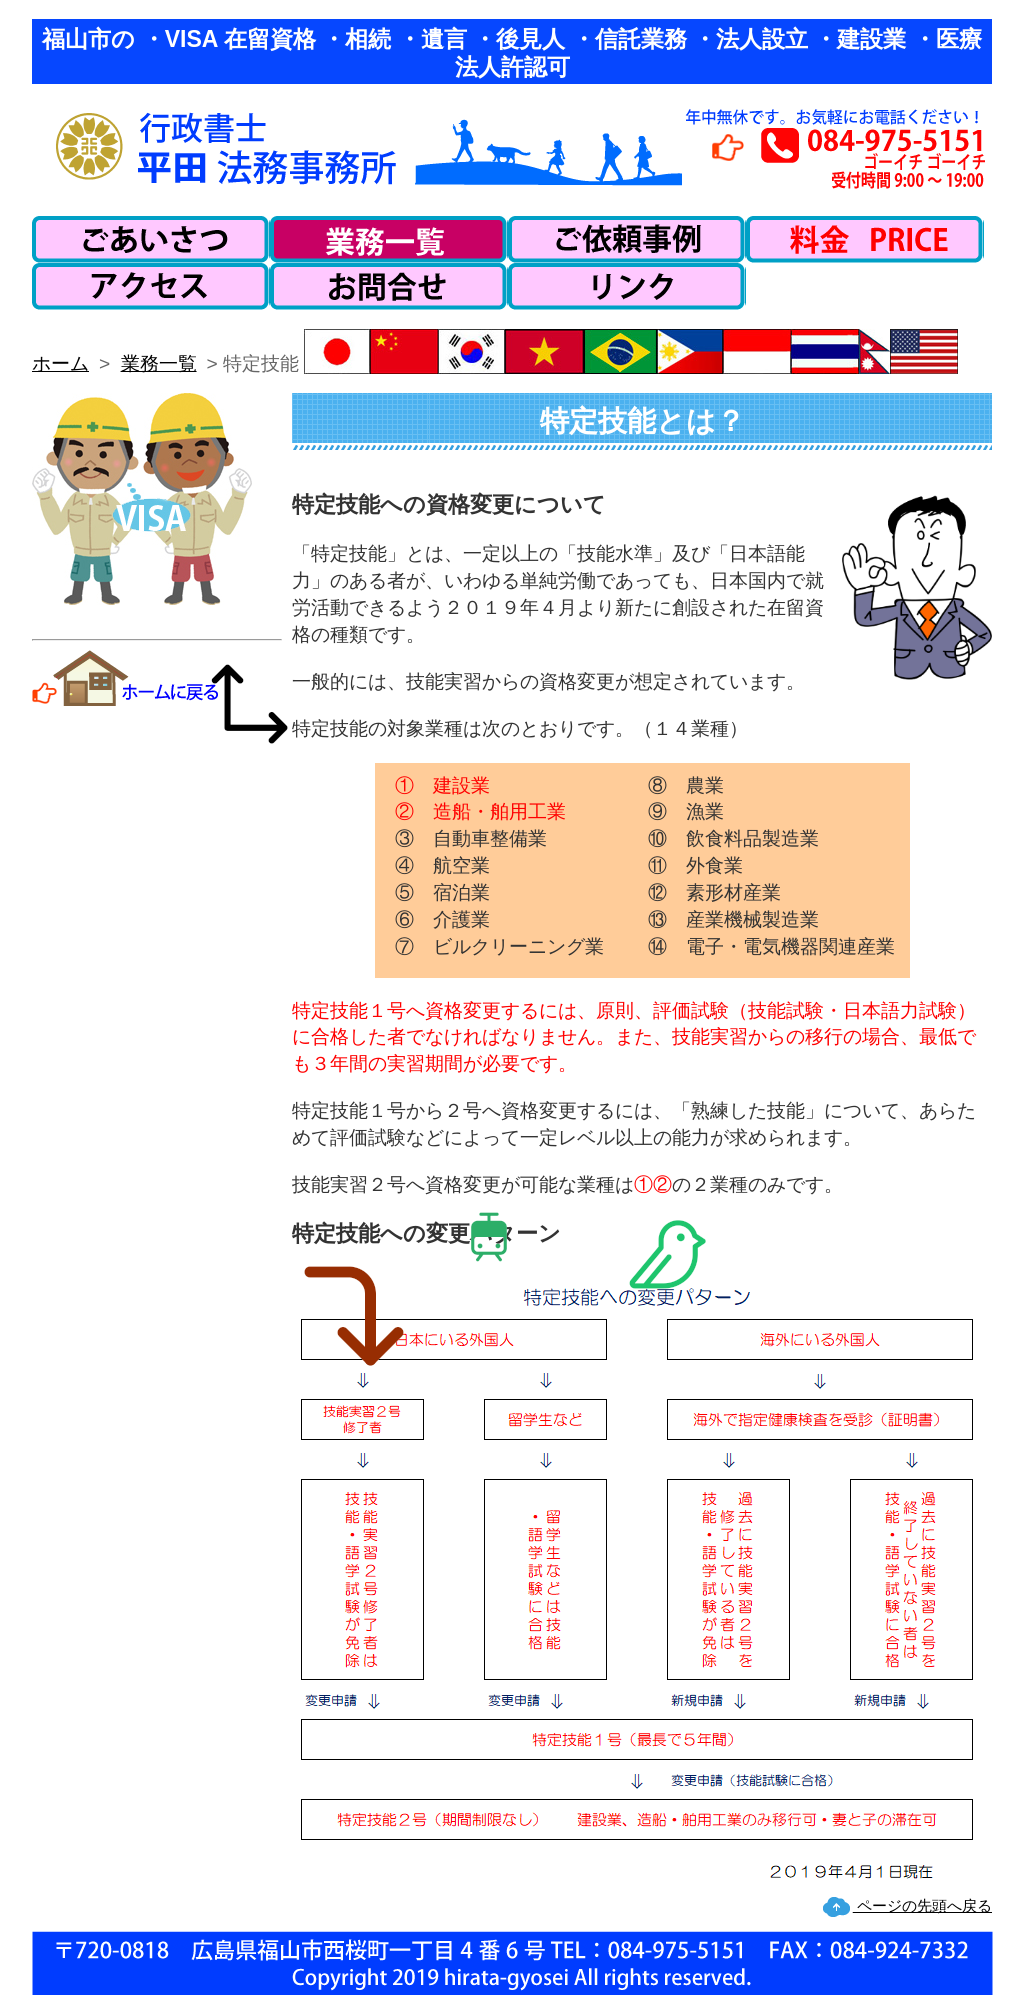 This screenshot has height=1999, width=1024. Describe the element at coordinates (246, 702) in the screenshot. I see `adjust vector path or anchor points` at that location.